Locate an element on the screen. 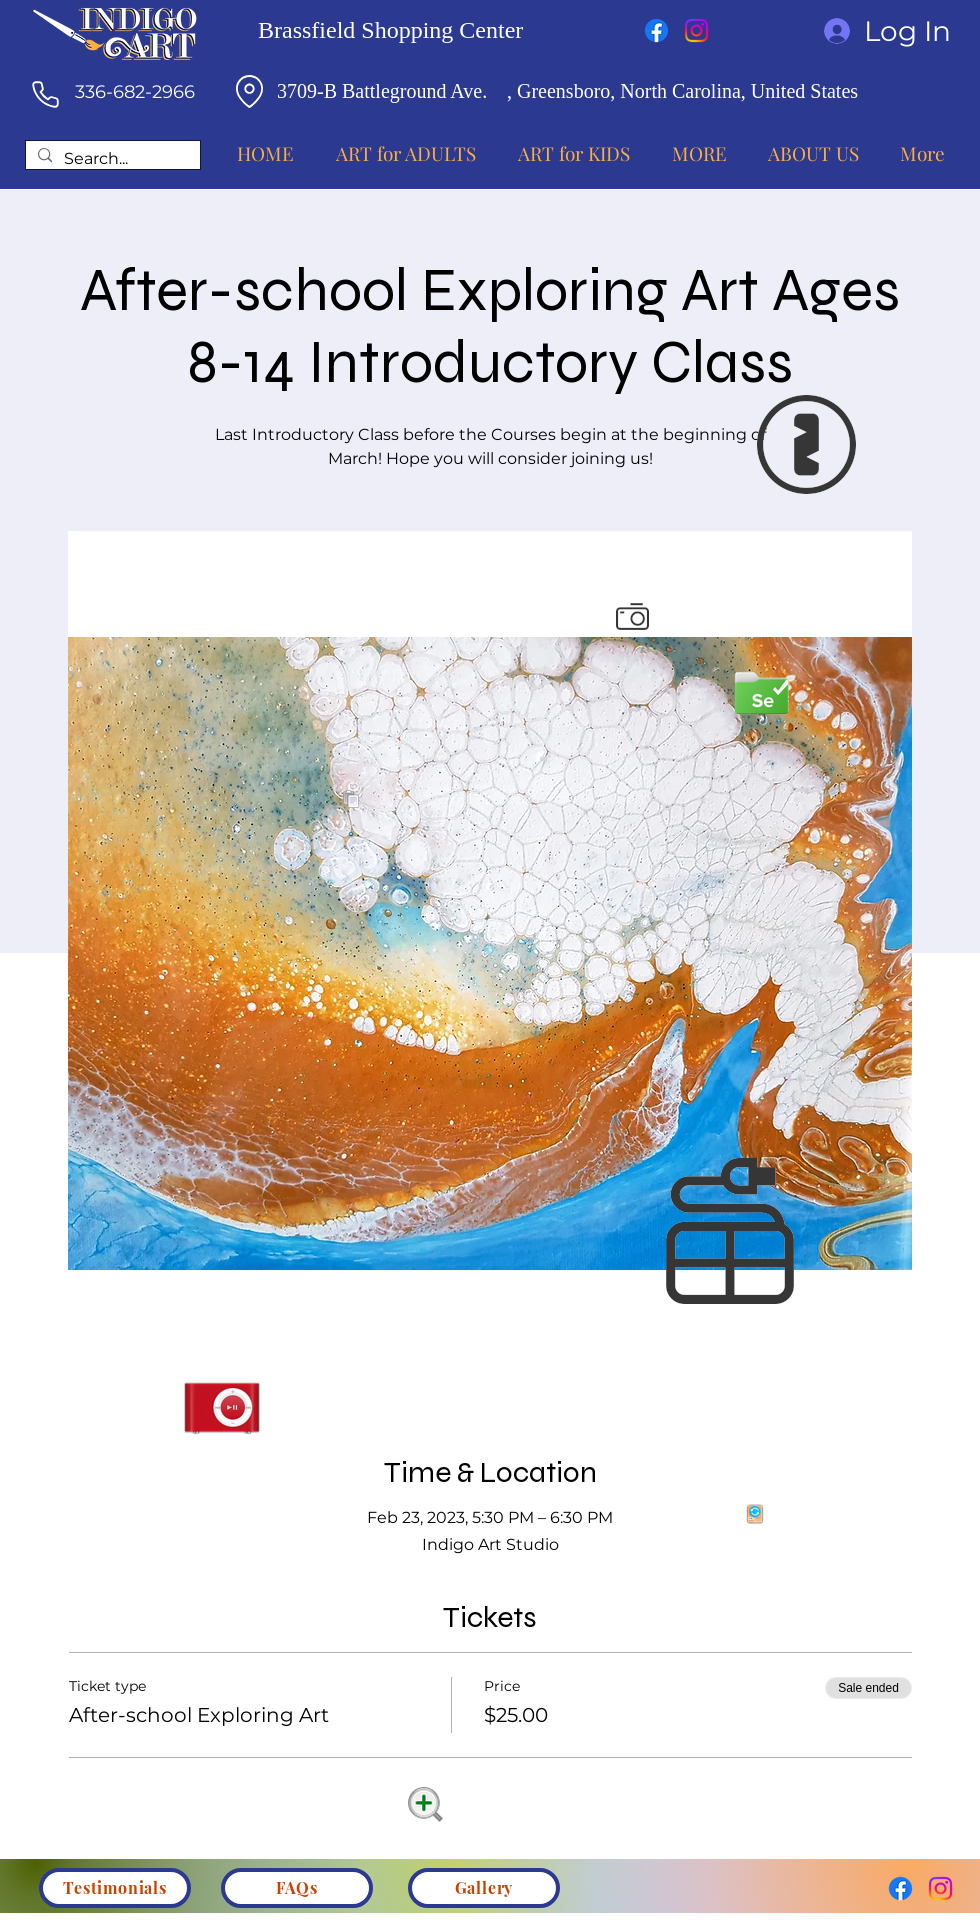 This screenshot has height=1927, width=980. access password manager is located at coordinates (806, 444).